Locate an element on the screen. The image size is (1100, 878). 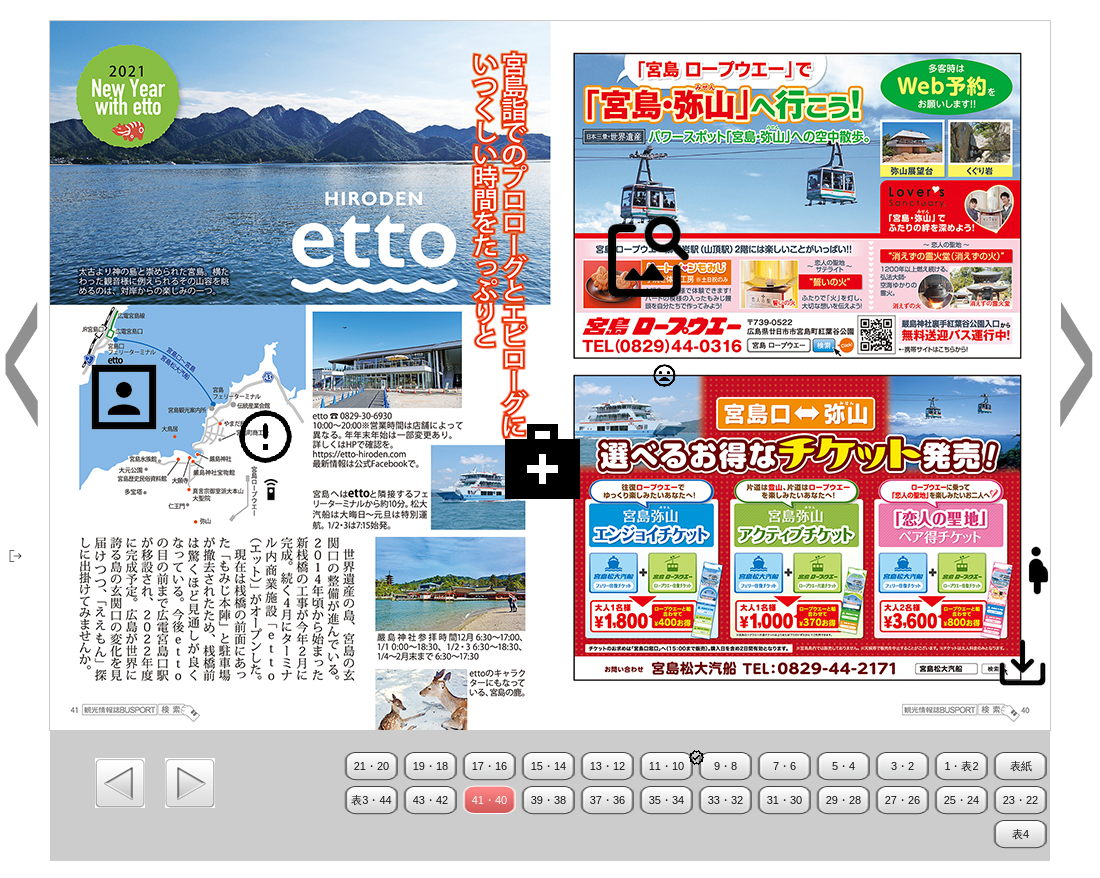
indicates an error or warning state is located at coordinates (265, 436).